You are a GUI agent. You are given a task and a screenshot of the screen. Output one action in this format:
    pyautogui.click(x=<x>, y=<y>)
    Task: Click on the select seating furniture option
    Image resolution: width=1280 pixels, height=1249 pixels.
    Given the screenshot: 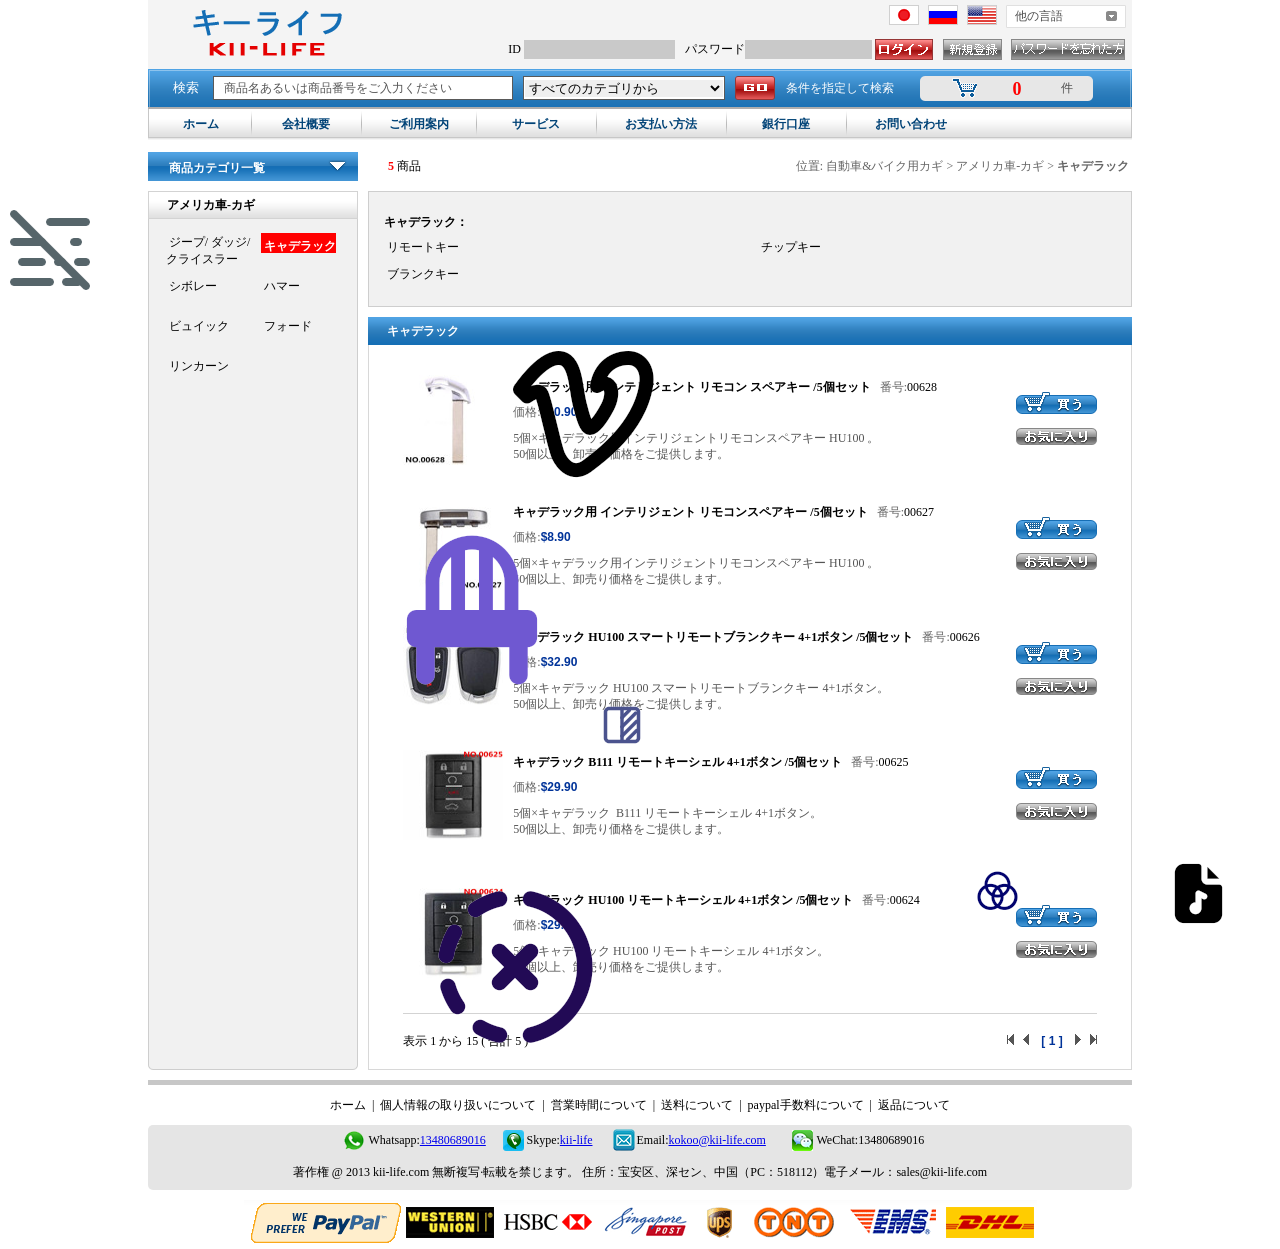 What is the action you would take?
    pyautogui.click(x=472, y=610)
    